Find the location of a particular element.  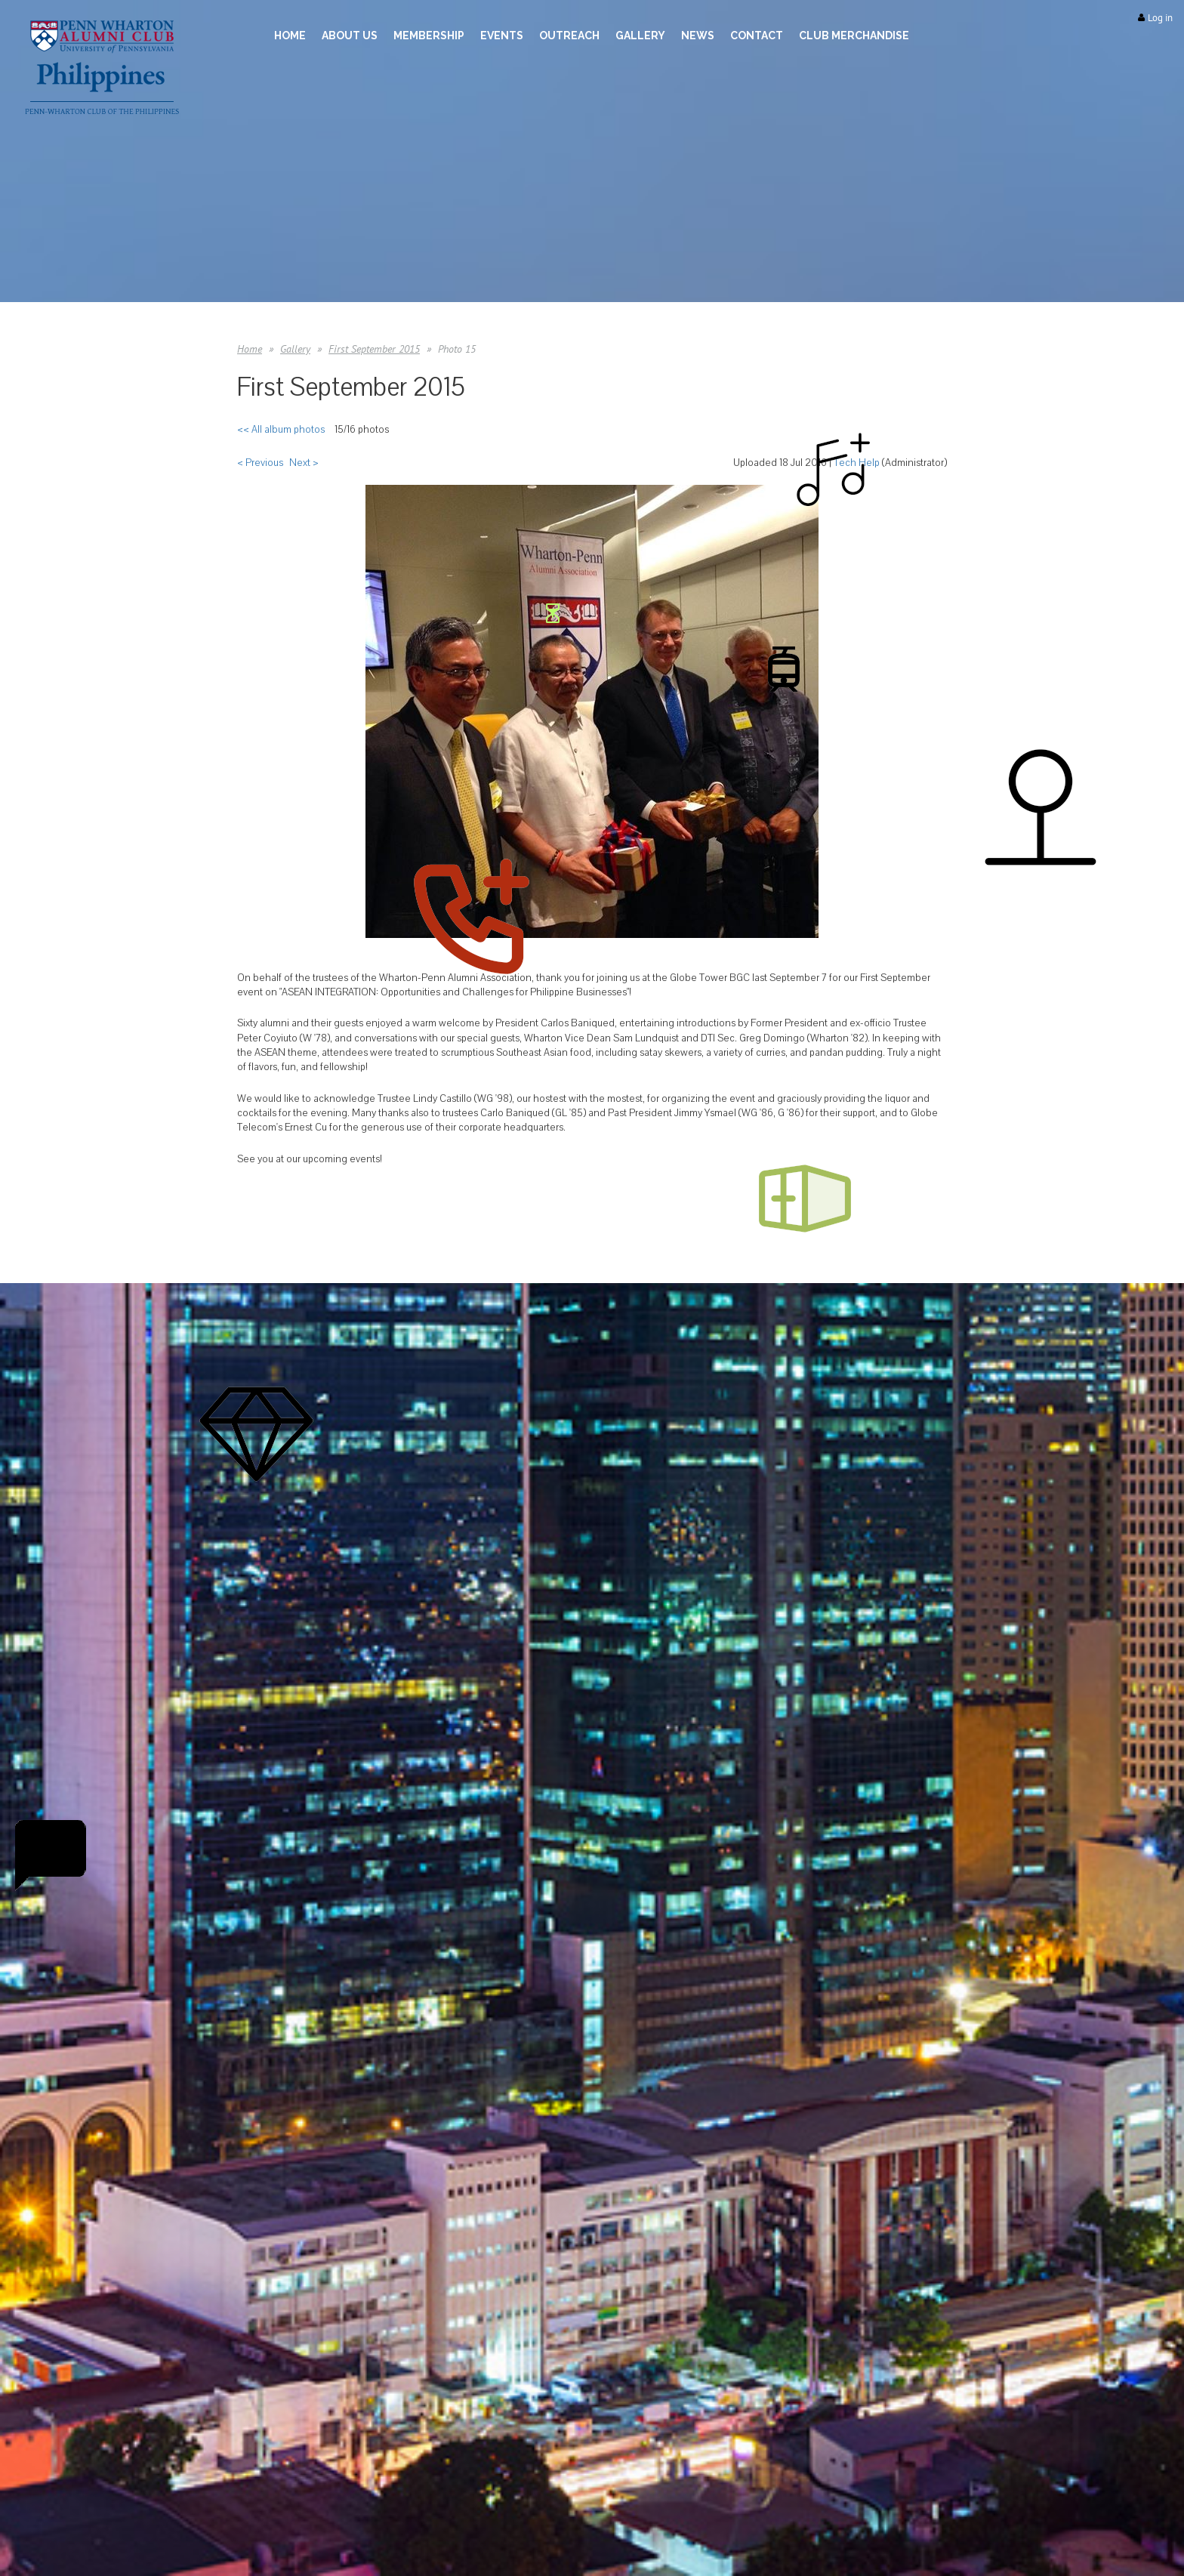

view shipping or freight details is located at coordinates (805, 1199).